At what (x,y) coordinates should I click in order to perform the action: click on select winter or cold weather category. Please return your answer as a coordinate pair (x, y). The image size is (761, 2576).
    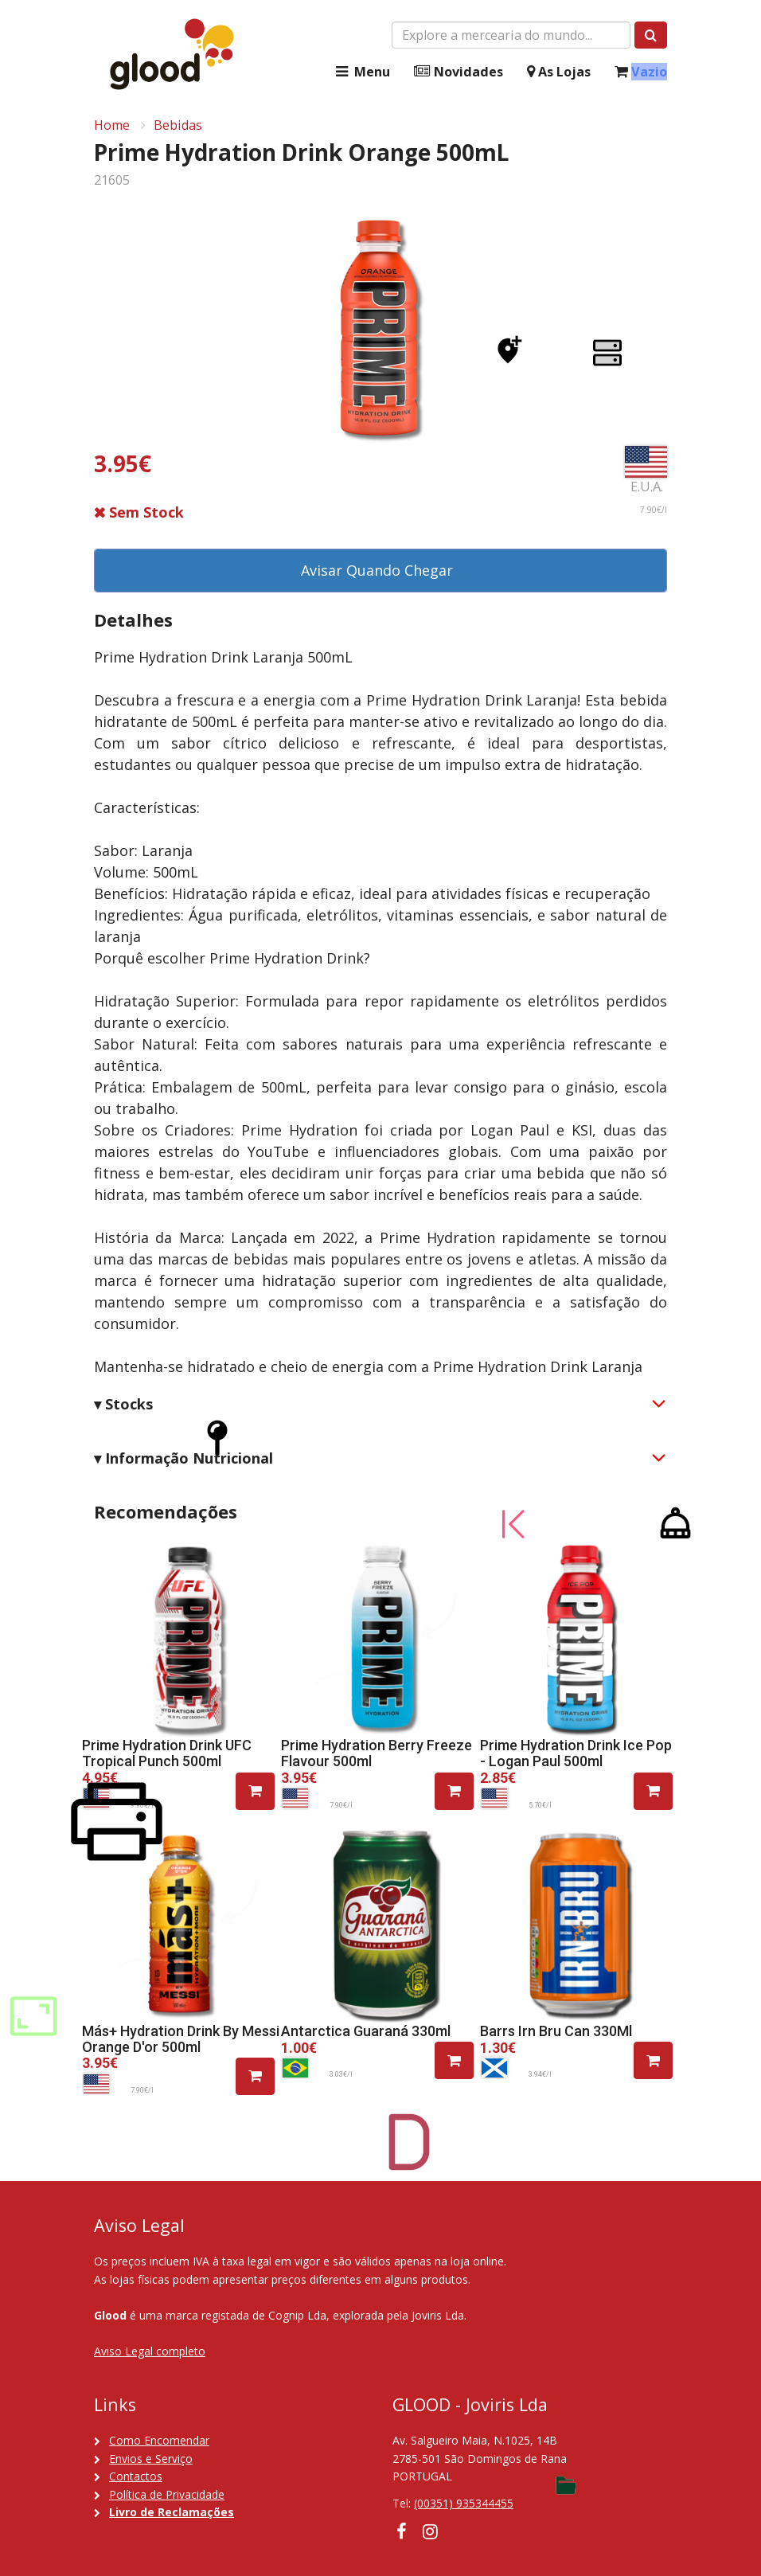
    Looking at the image, I should click on (675, 1524).